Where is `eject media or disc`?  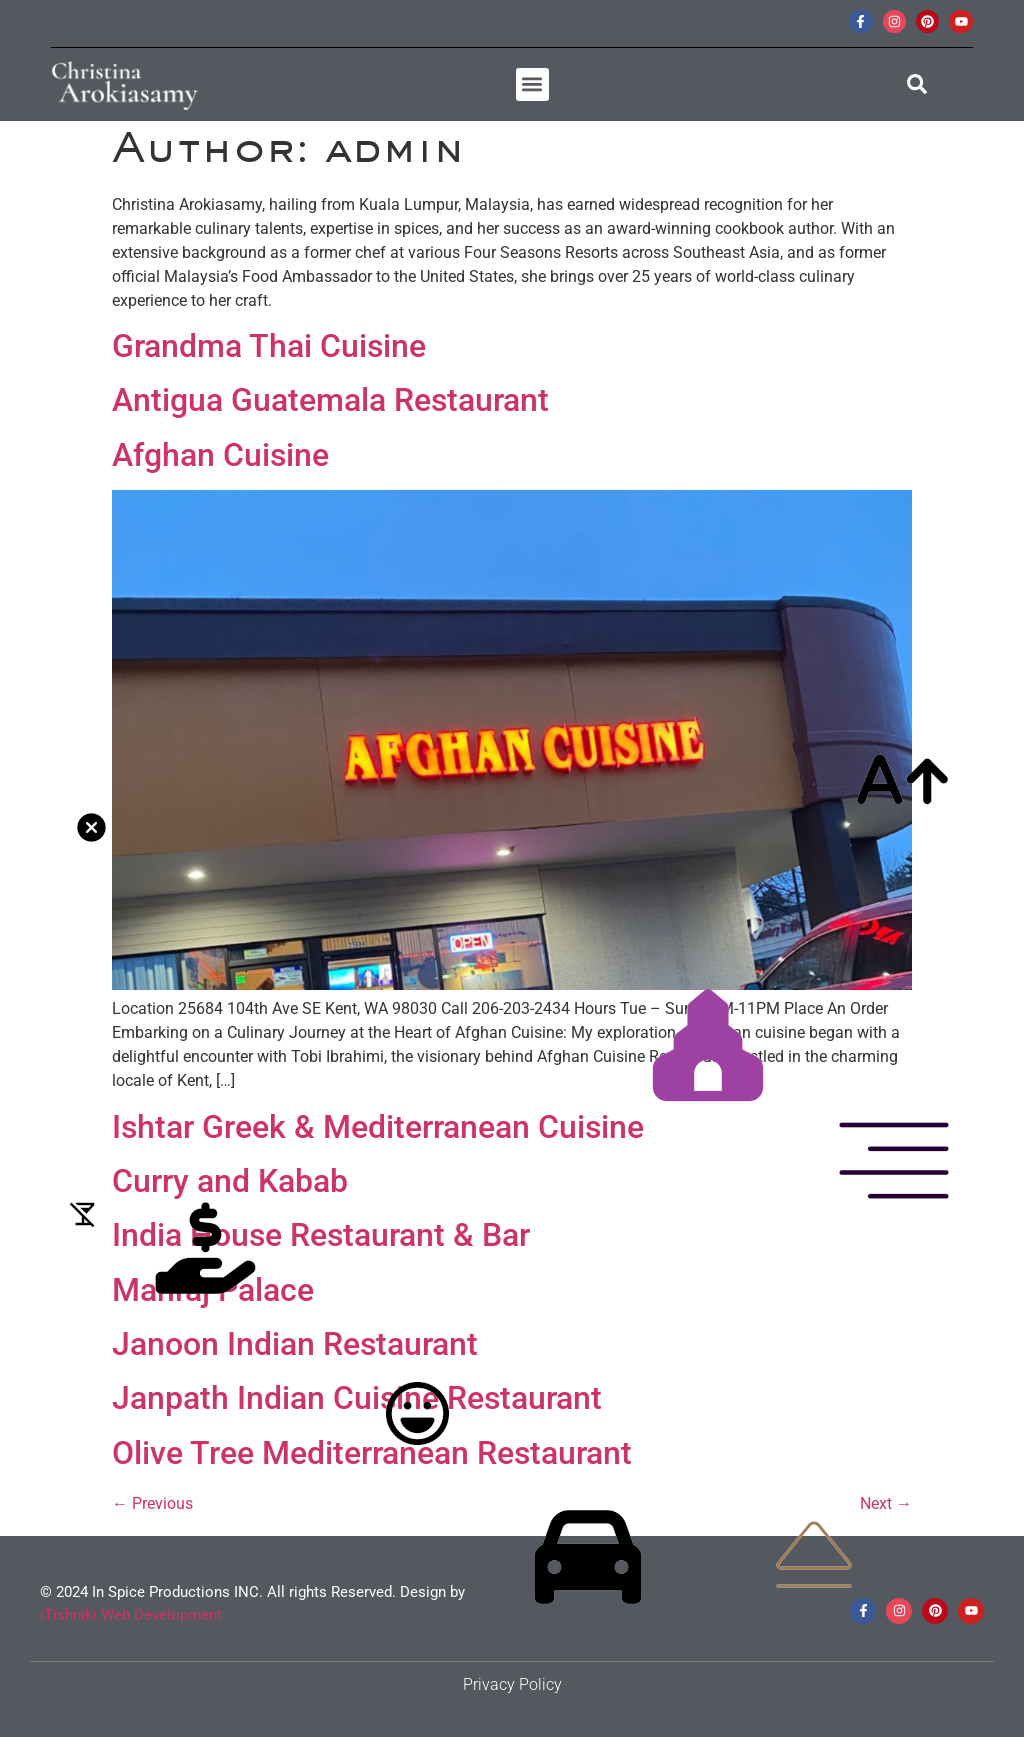
eject media or disc is located at coordinates (814, 1559).